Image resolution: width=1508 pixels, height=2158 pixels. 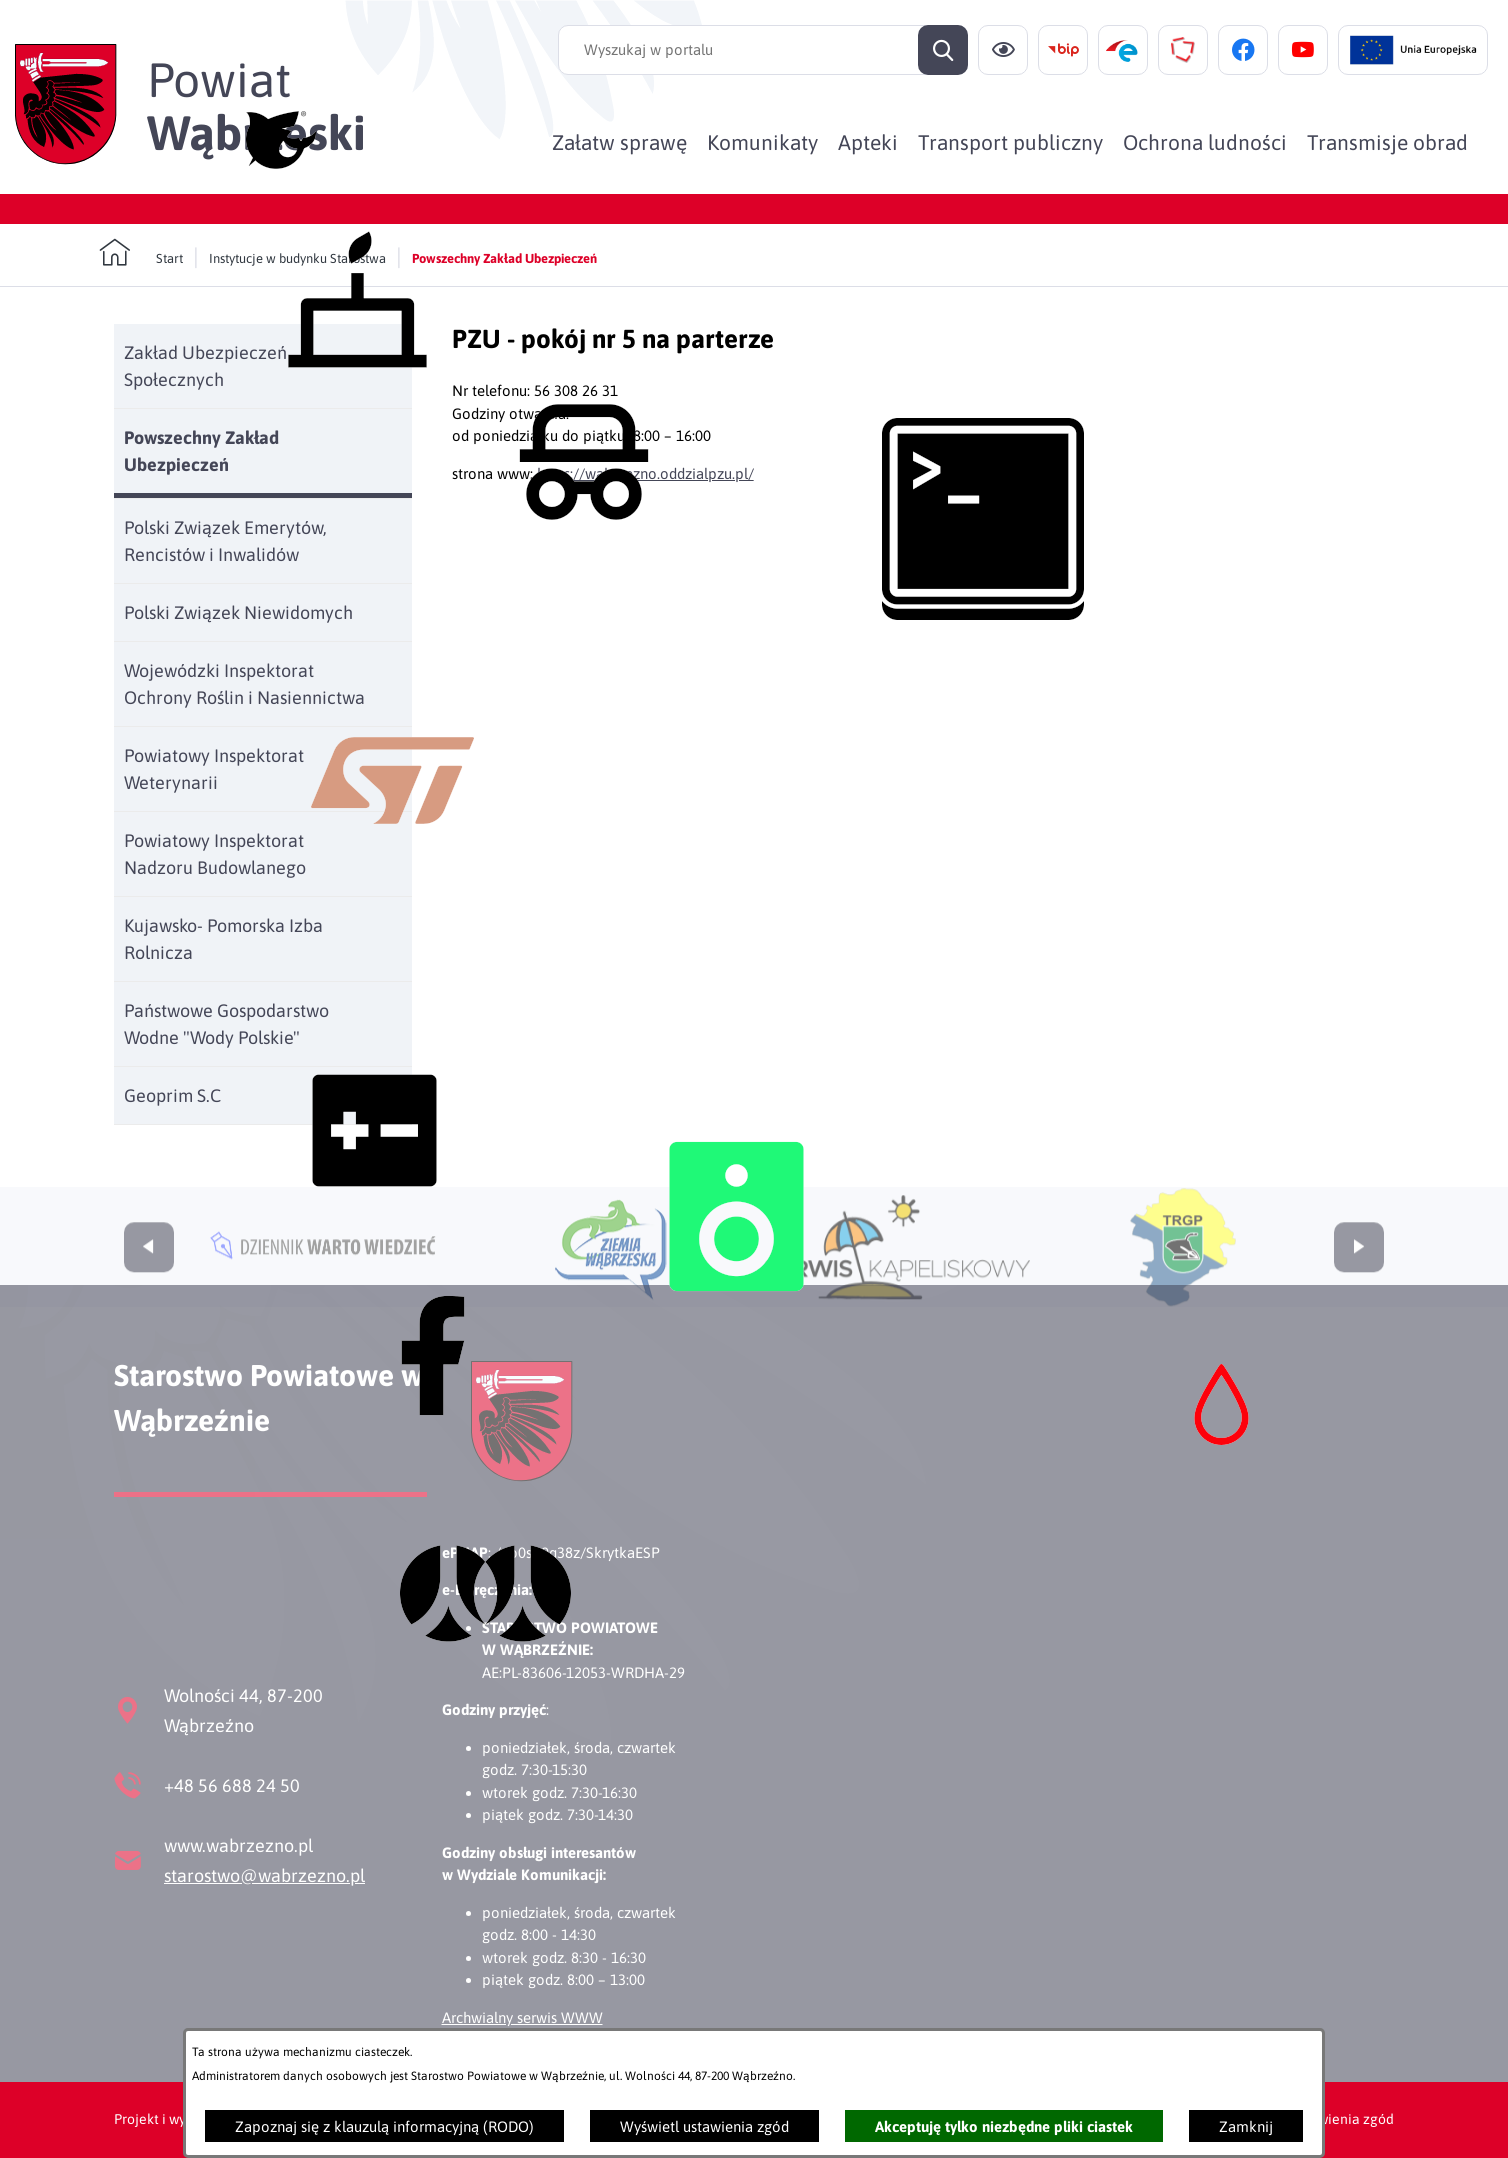 What do you see at coordinates (374, 1130) in the screenshot?
I see `adjust quantity or value up or down` at bounding box center [374, 1130].